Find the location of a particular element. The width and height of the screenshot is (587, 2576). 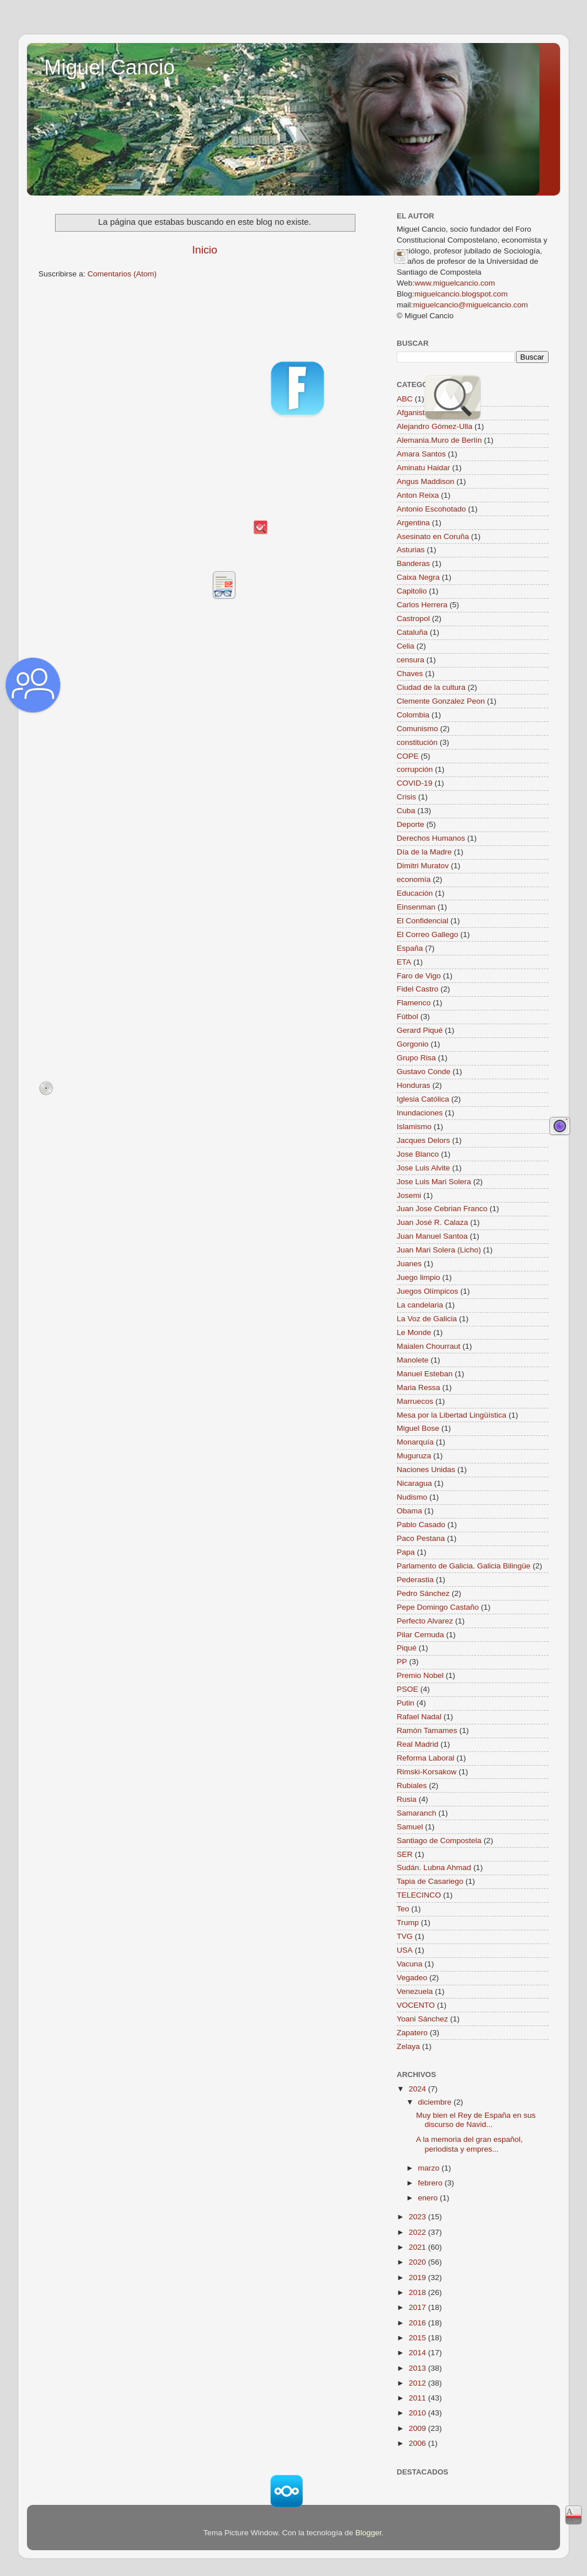

access user accounts and settings is located at coordinates (33, 685).